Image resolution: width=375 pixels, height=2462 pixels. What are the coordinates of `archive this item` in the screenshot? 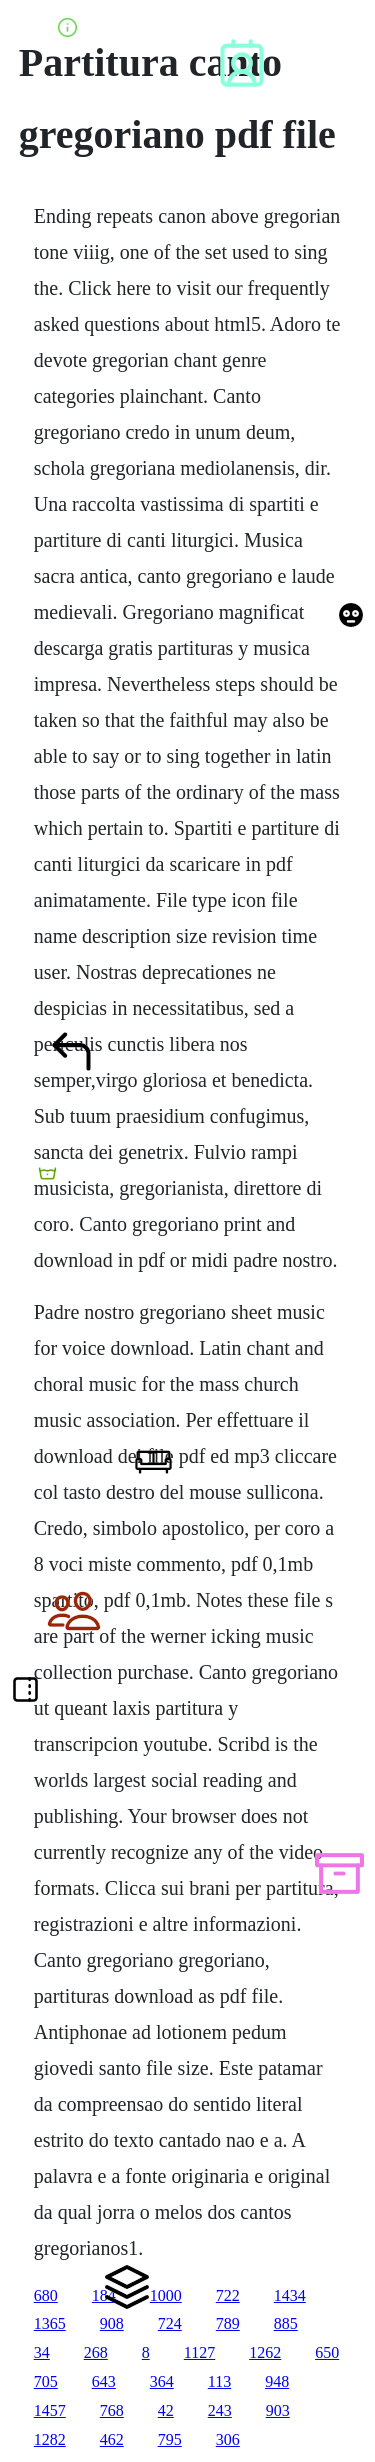 It's located at (339, 1873).